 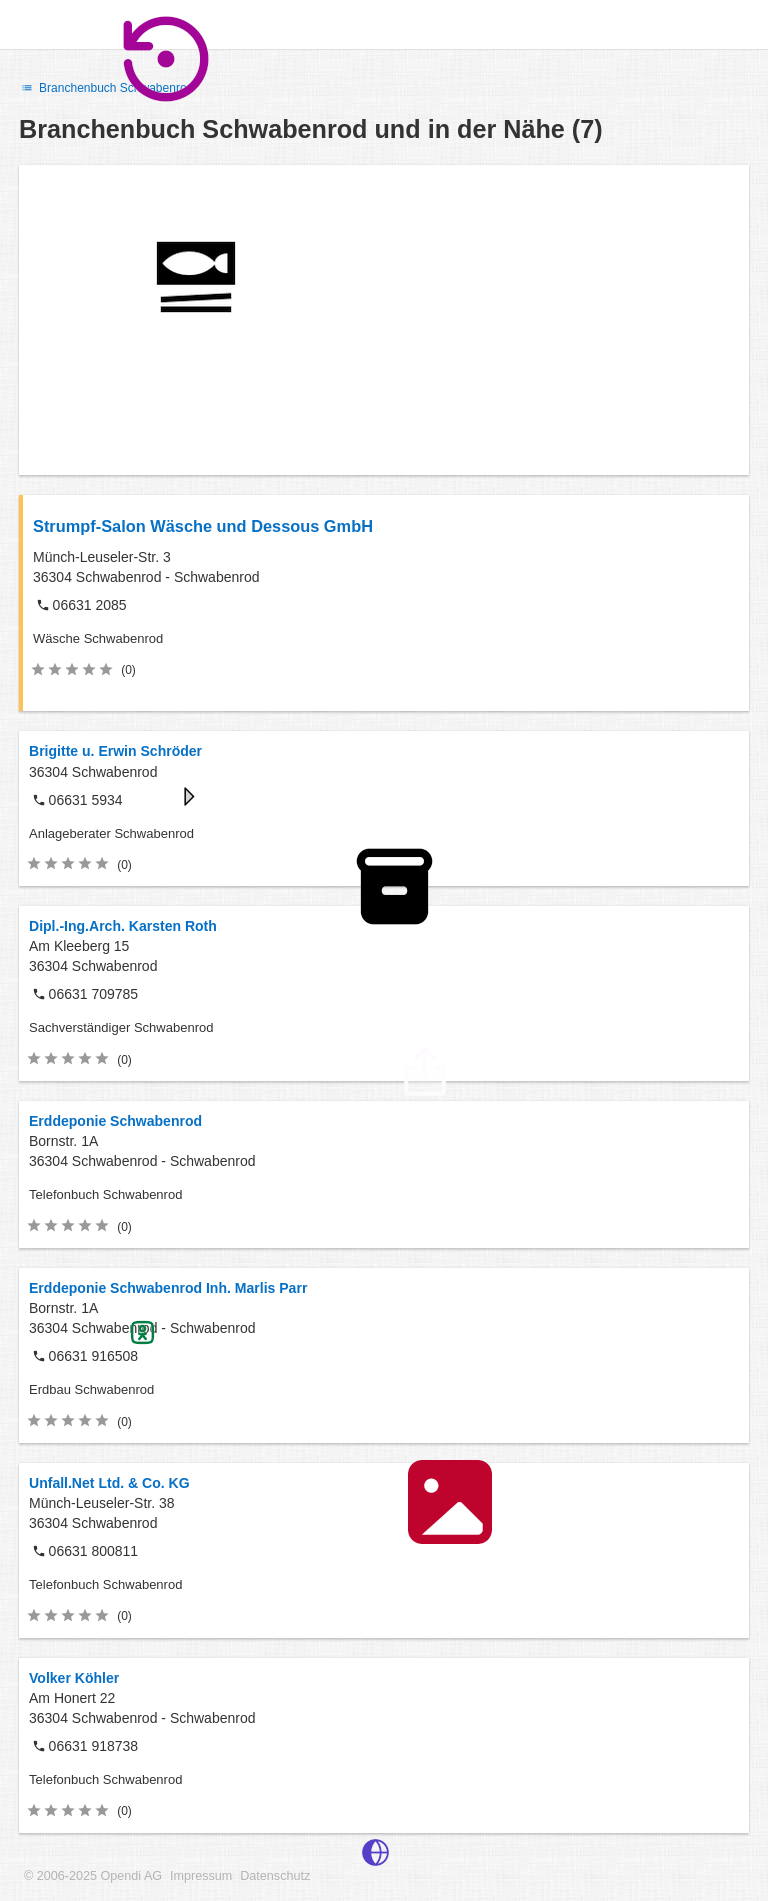 What do you see at coordinates (375, 1852) in the screenshot?
I see `switch to global or worldwide view` at bounding box center [375, 1852].